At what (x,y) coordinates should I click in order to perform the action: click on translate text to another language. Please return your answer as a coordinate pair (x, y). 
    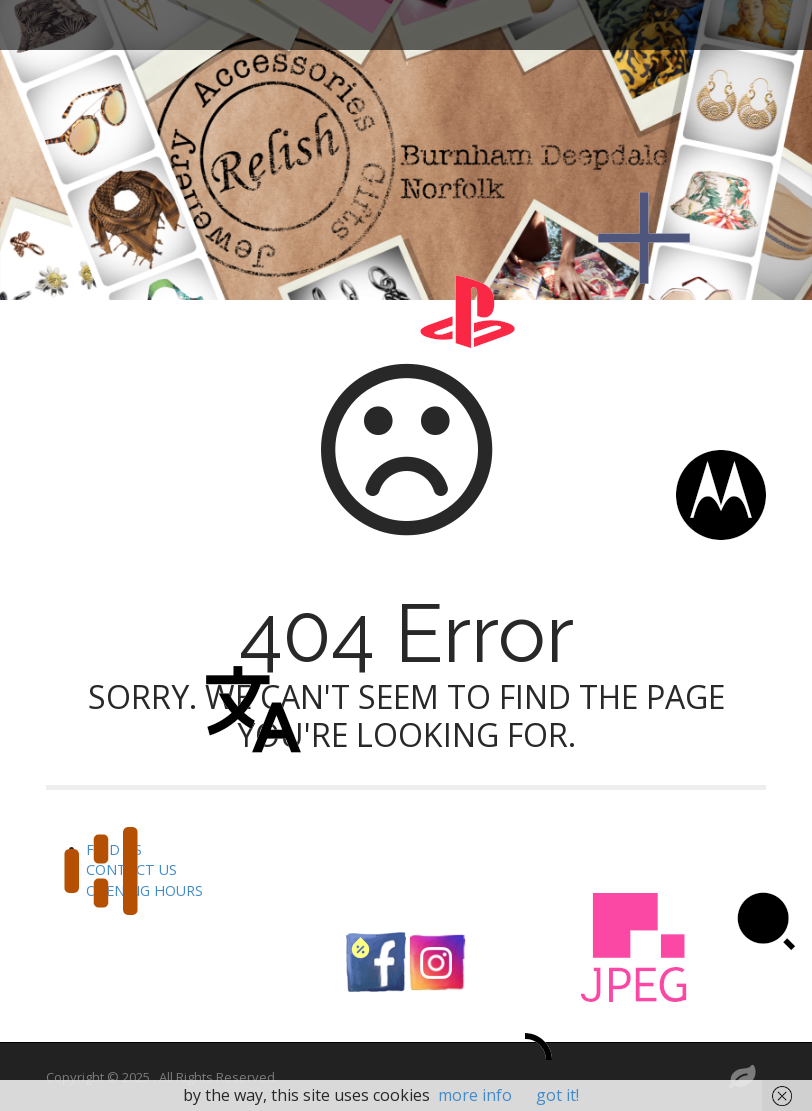
    Looking at the image, I should click on (251, 711).